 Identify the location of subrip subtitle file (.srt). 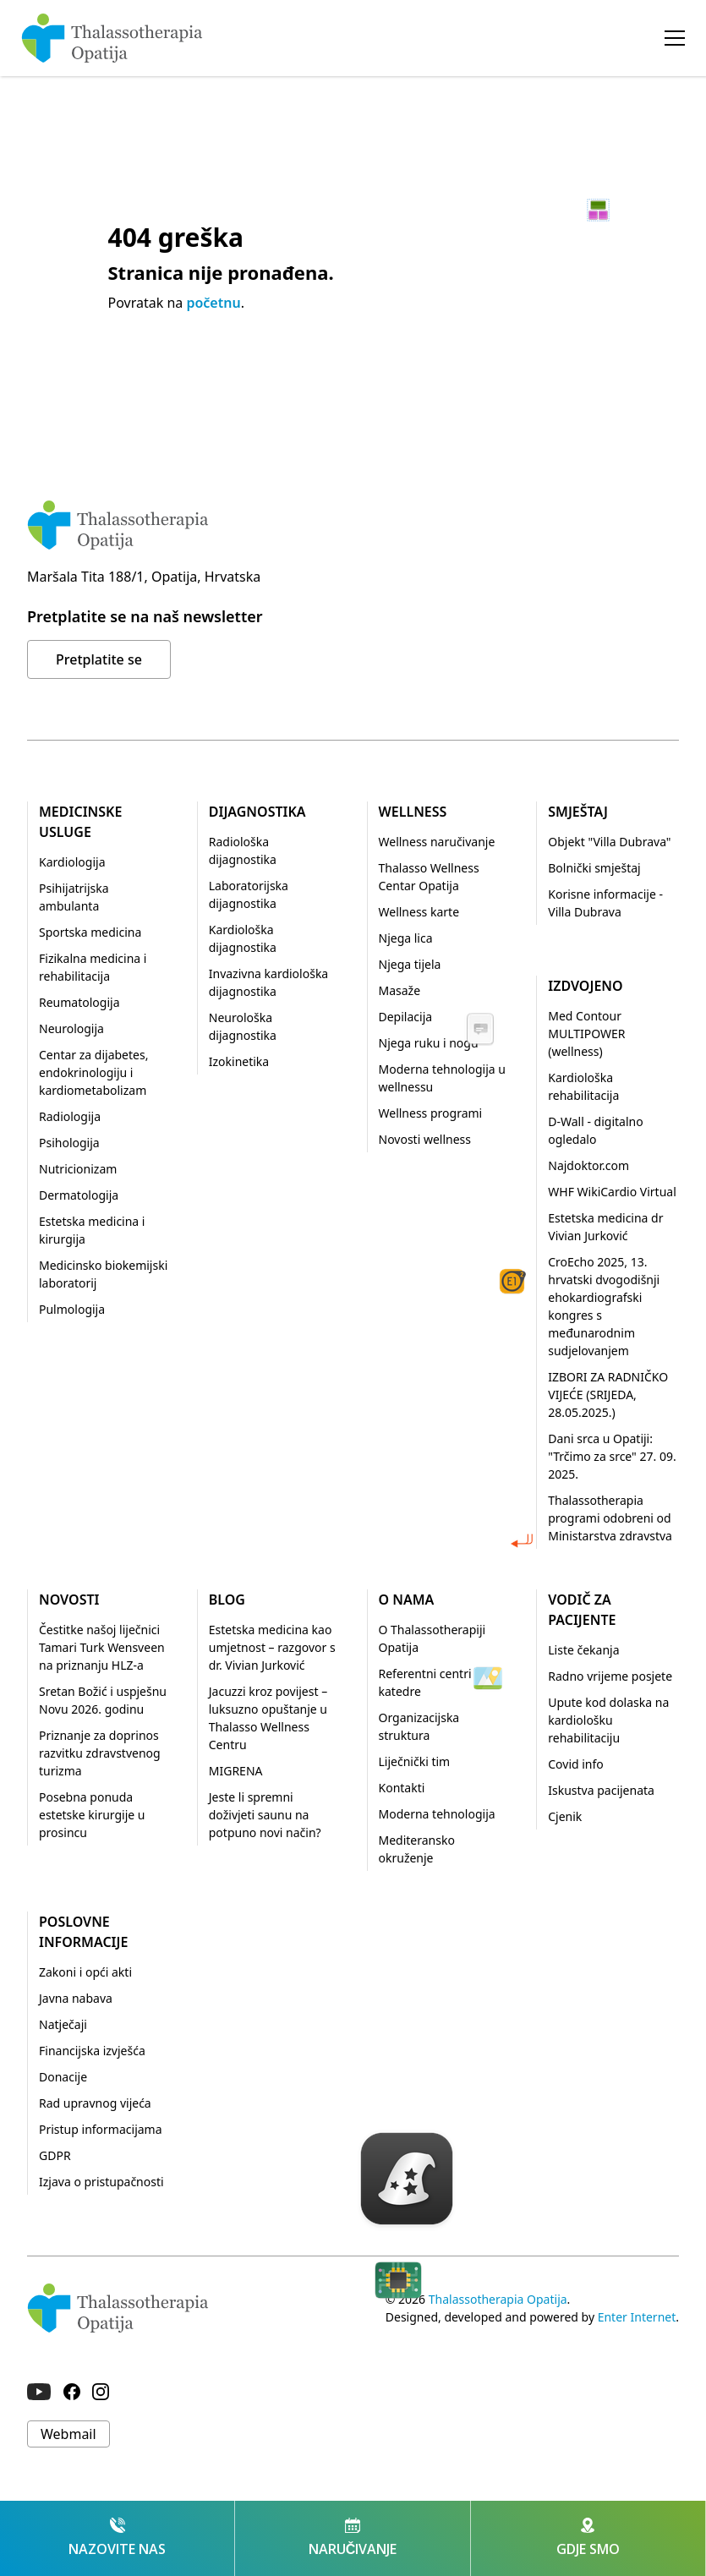
(480, 1029).